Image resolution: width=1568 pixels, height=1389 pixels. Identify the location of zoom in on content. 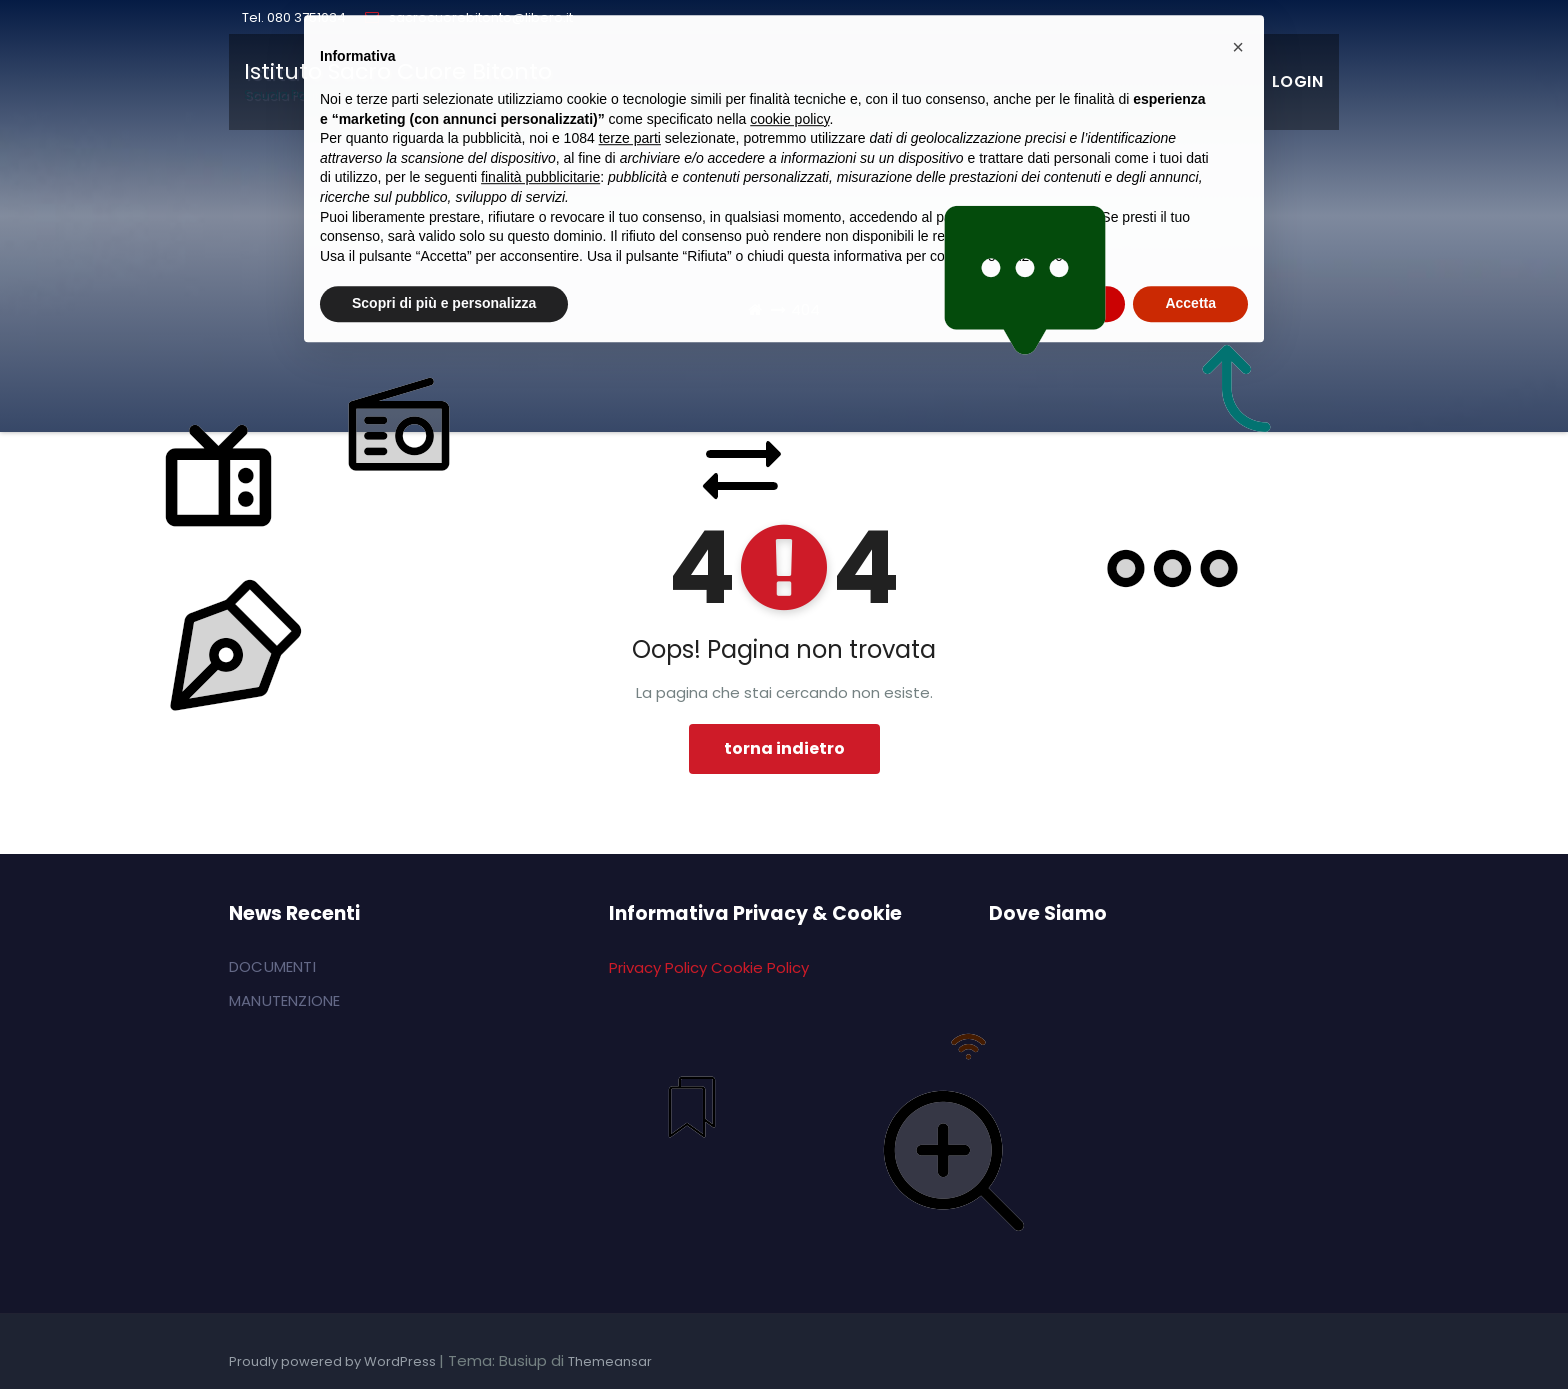
(954, 1161).